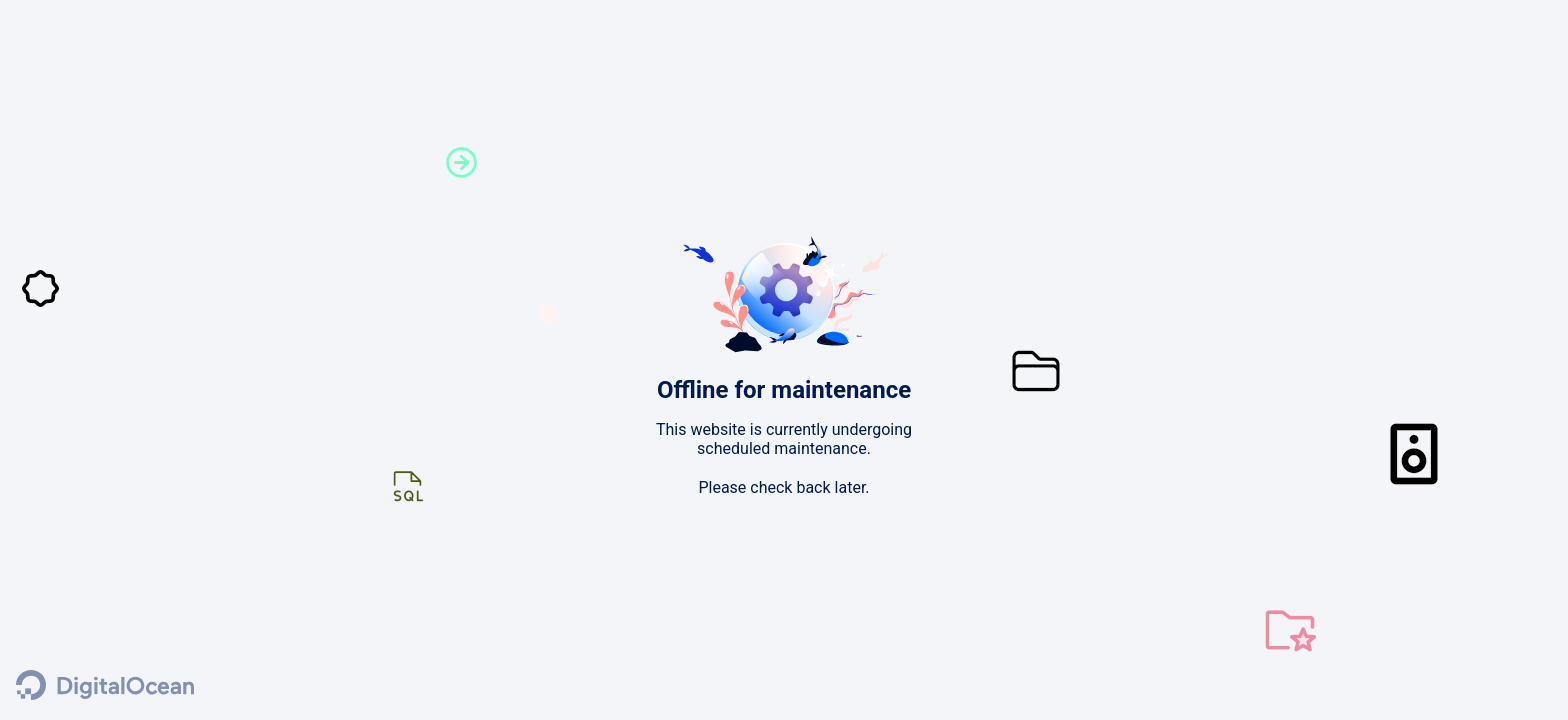 This screenshot has height=720, width=1568. Describe the element at coordinates (1036, 371) in the screenshot. I see `access files and documents` at that location.